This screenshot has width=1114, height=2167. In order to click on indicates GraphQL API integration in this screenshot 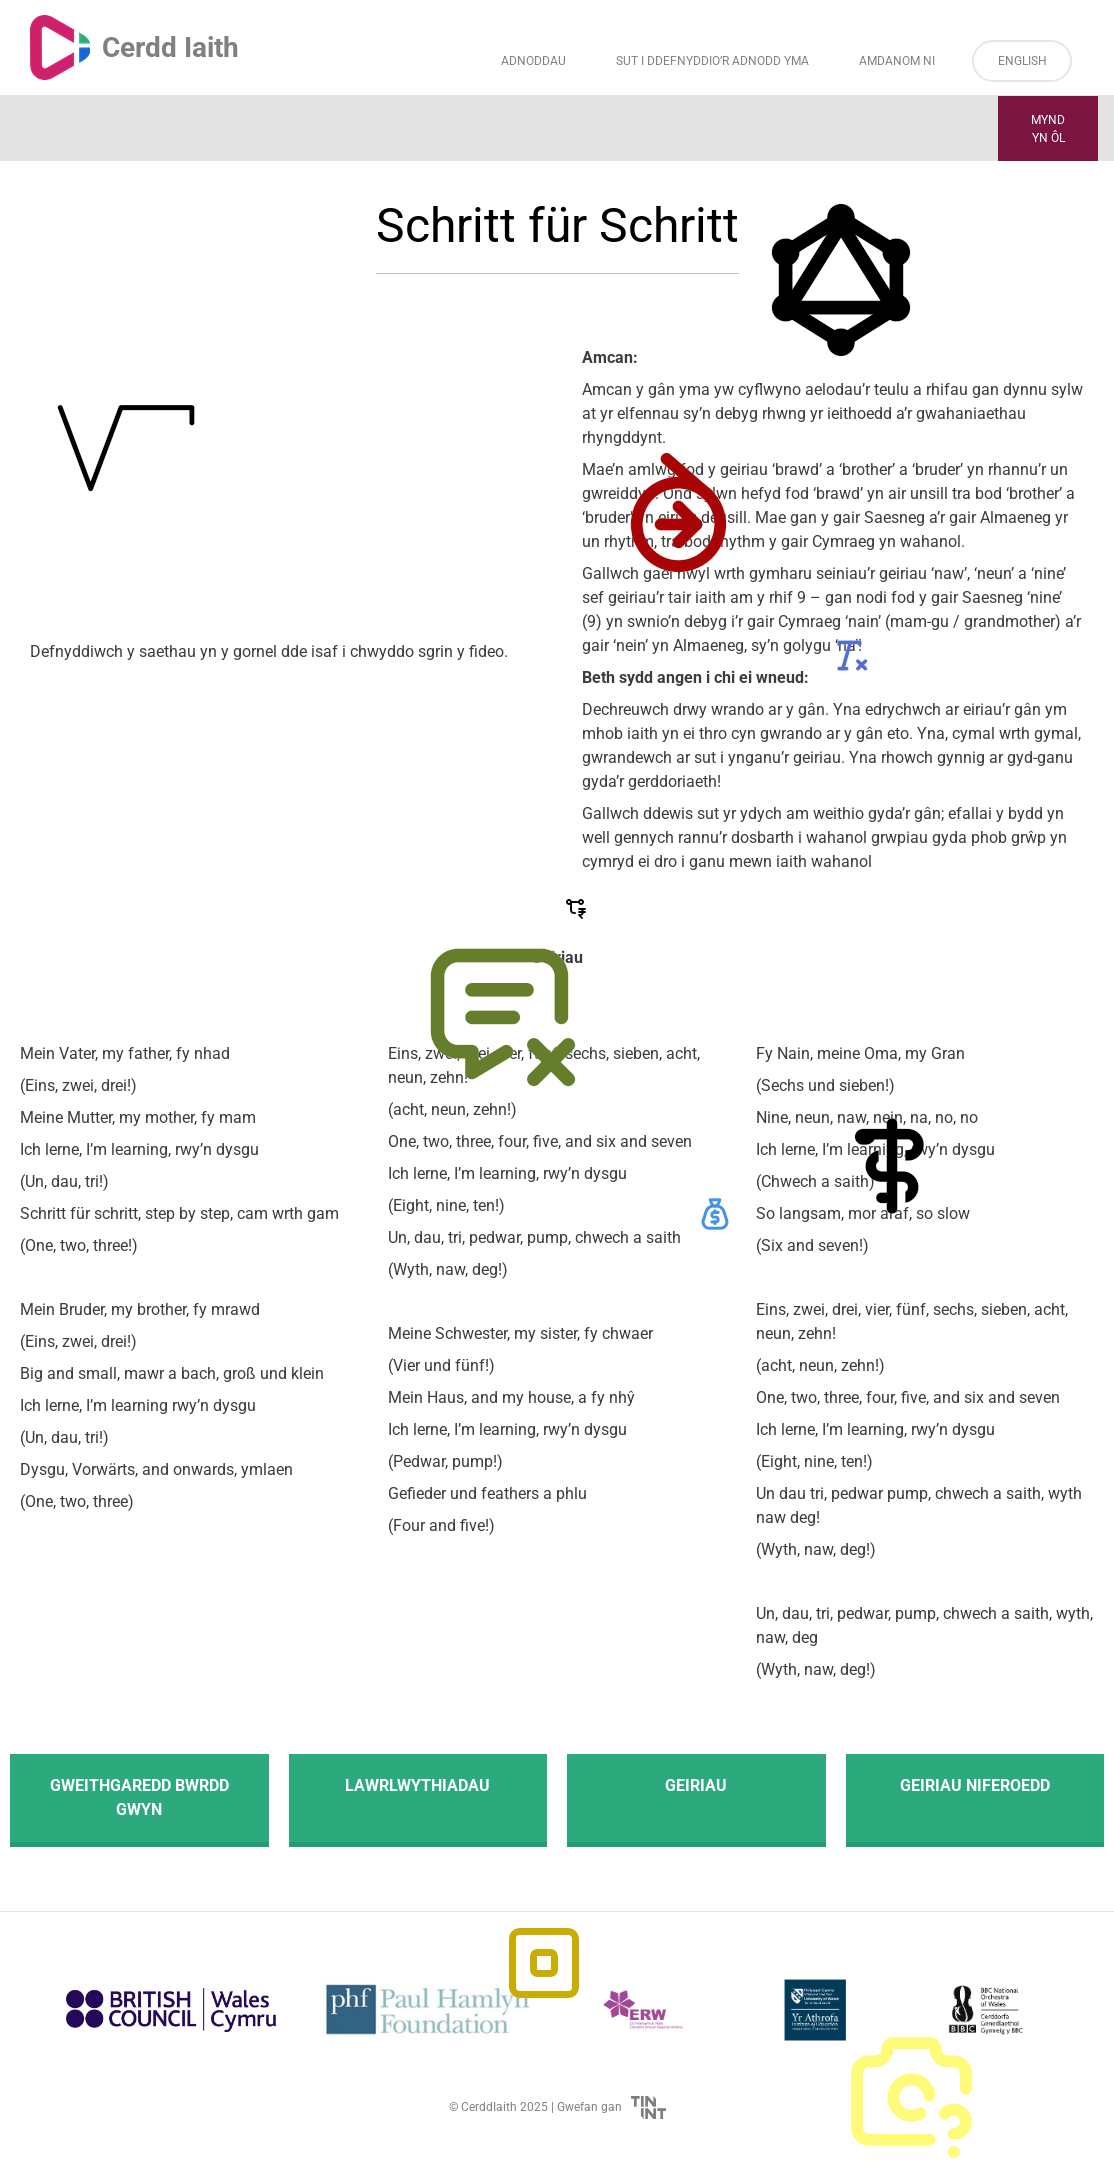, I will do `click(841, 280)`.